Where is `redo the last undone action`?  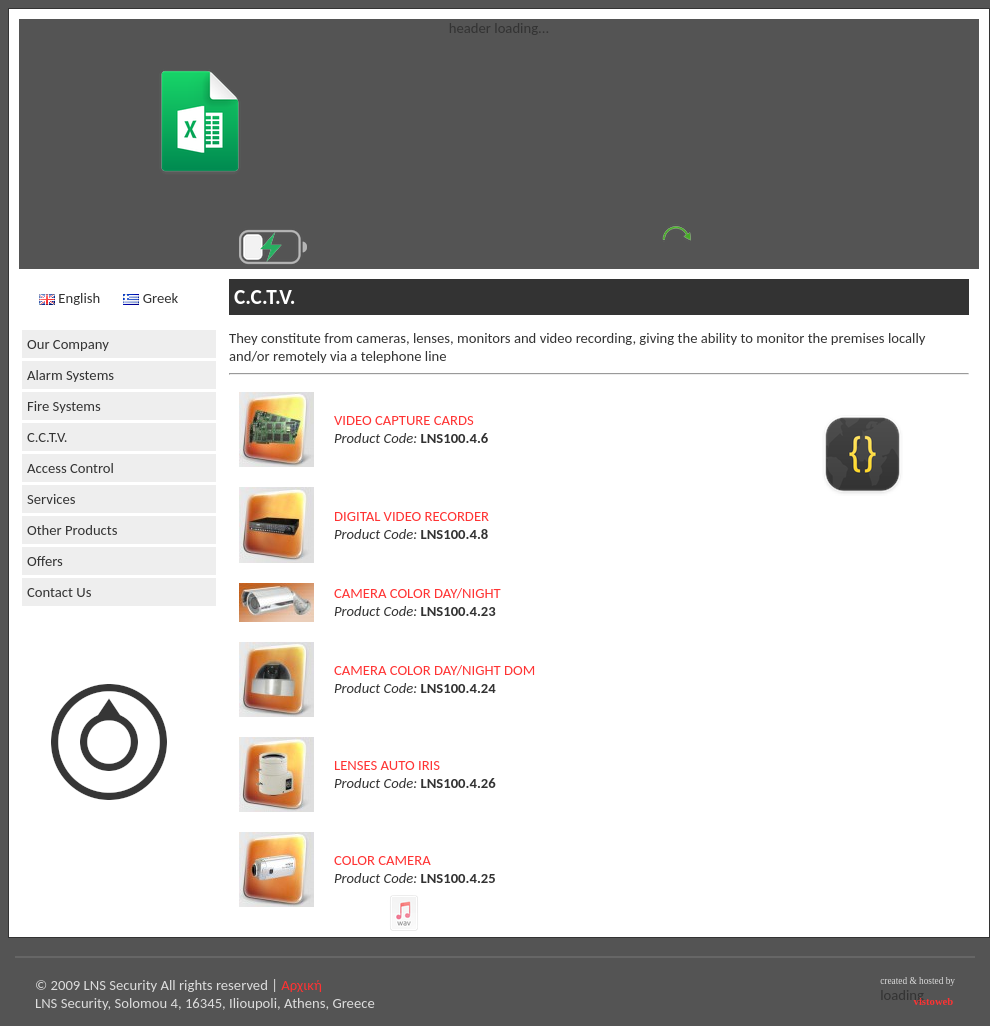
redo the last undone action is located at coordinates (676, 233).